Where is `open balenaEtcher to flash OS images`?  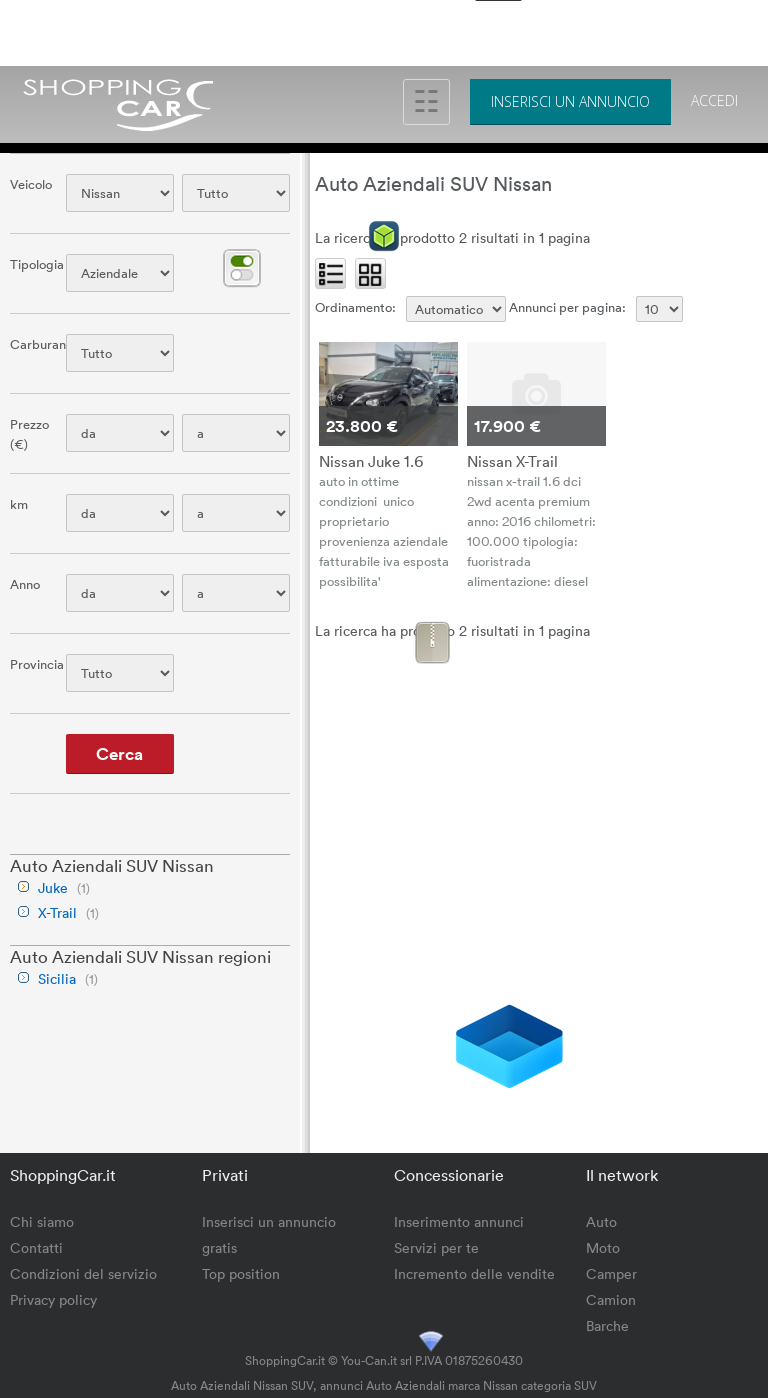 open balenaEtcher to flash OS images is located at coordinates (384, 236).